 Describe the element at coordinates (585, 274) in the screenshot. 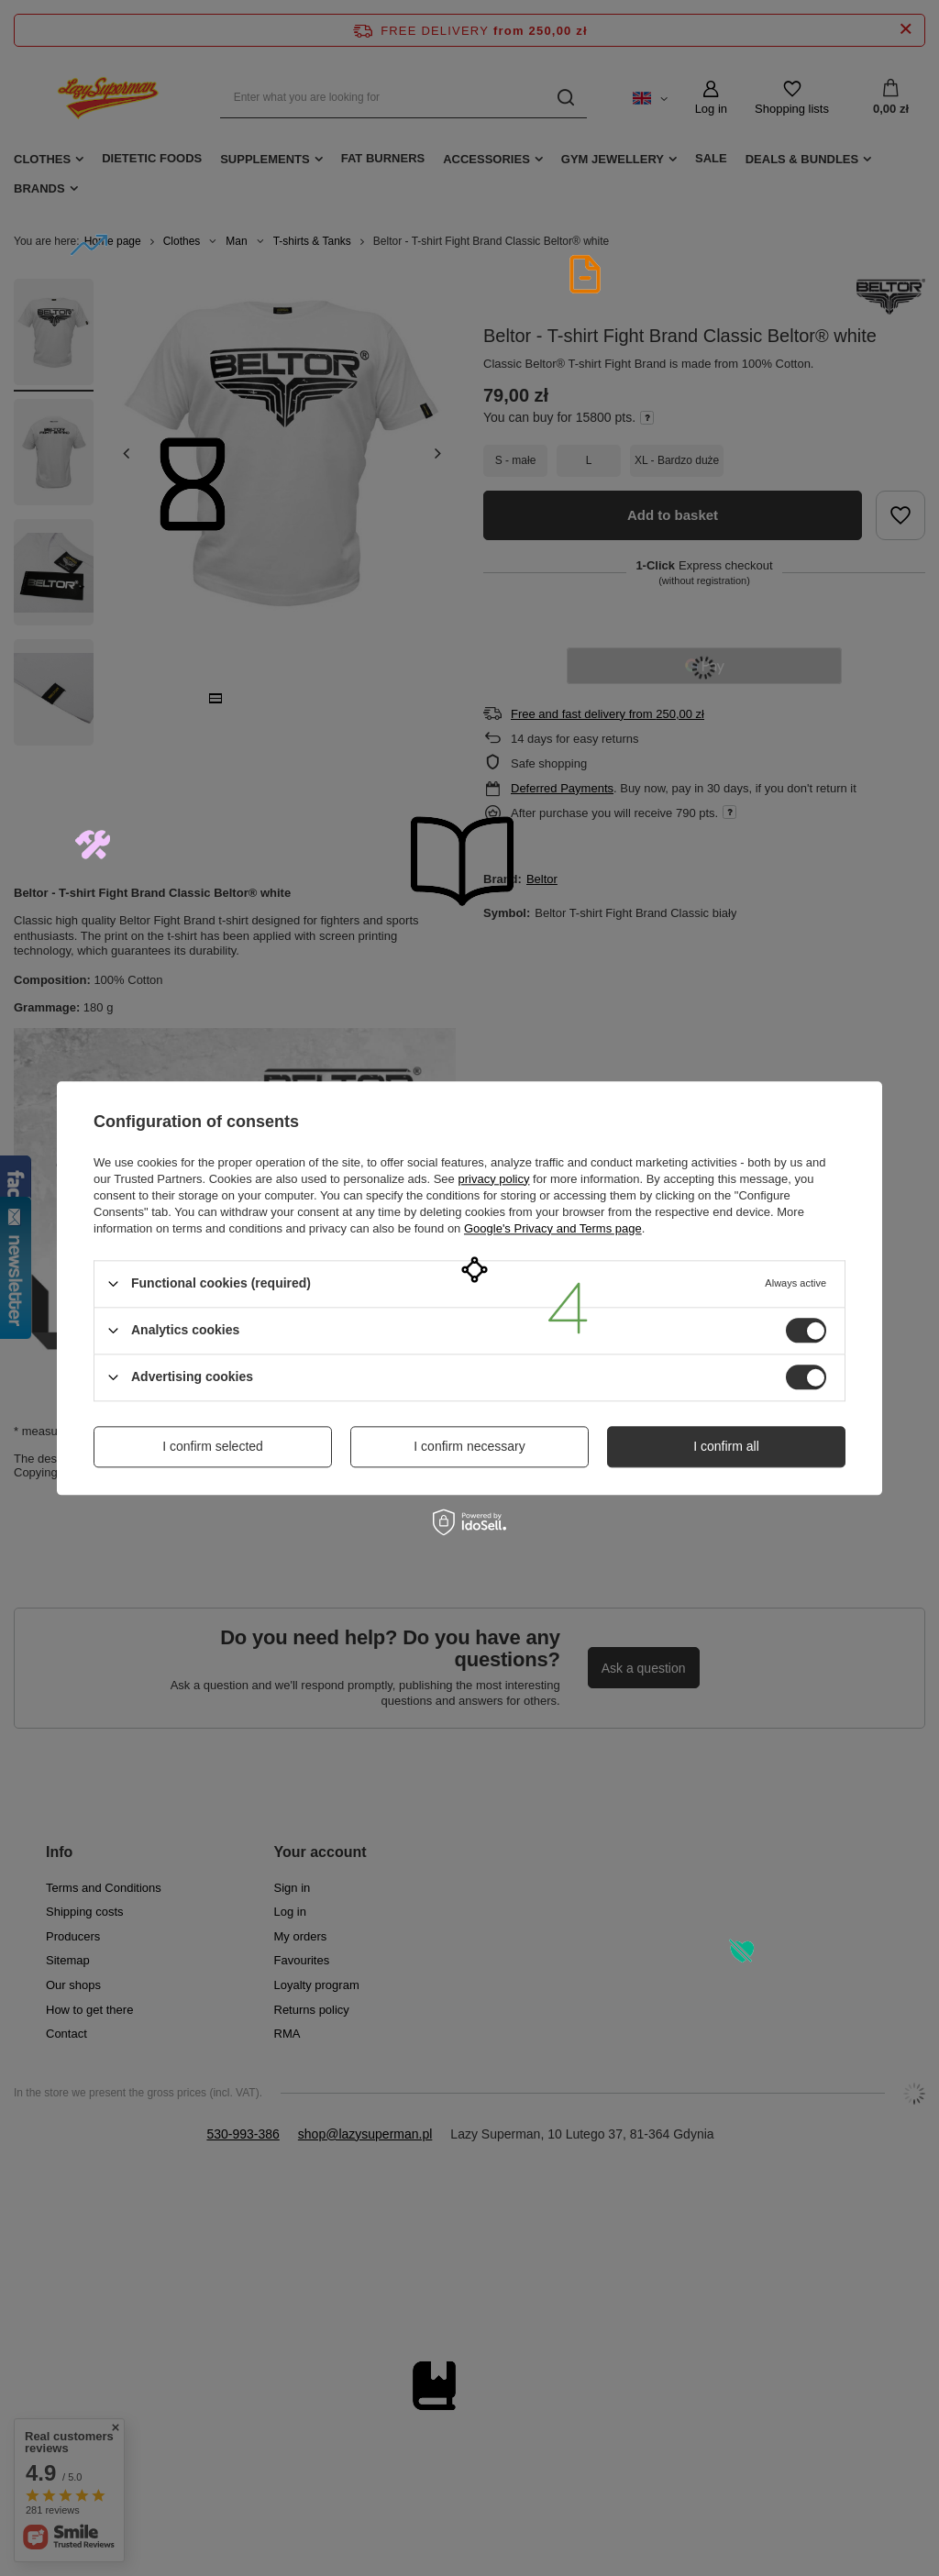

I see `remove or delete a file` at that location.